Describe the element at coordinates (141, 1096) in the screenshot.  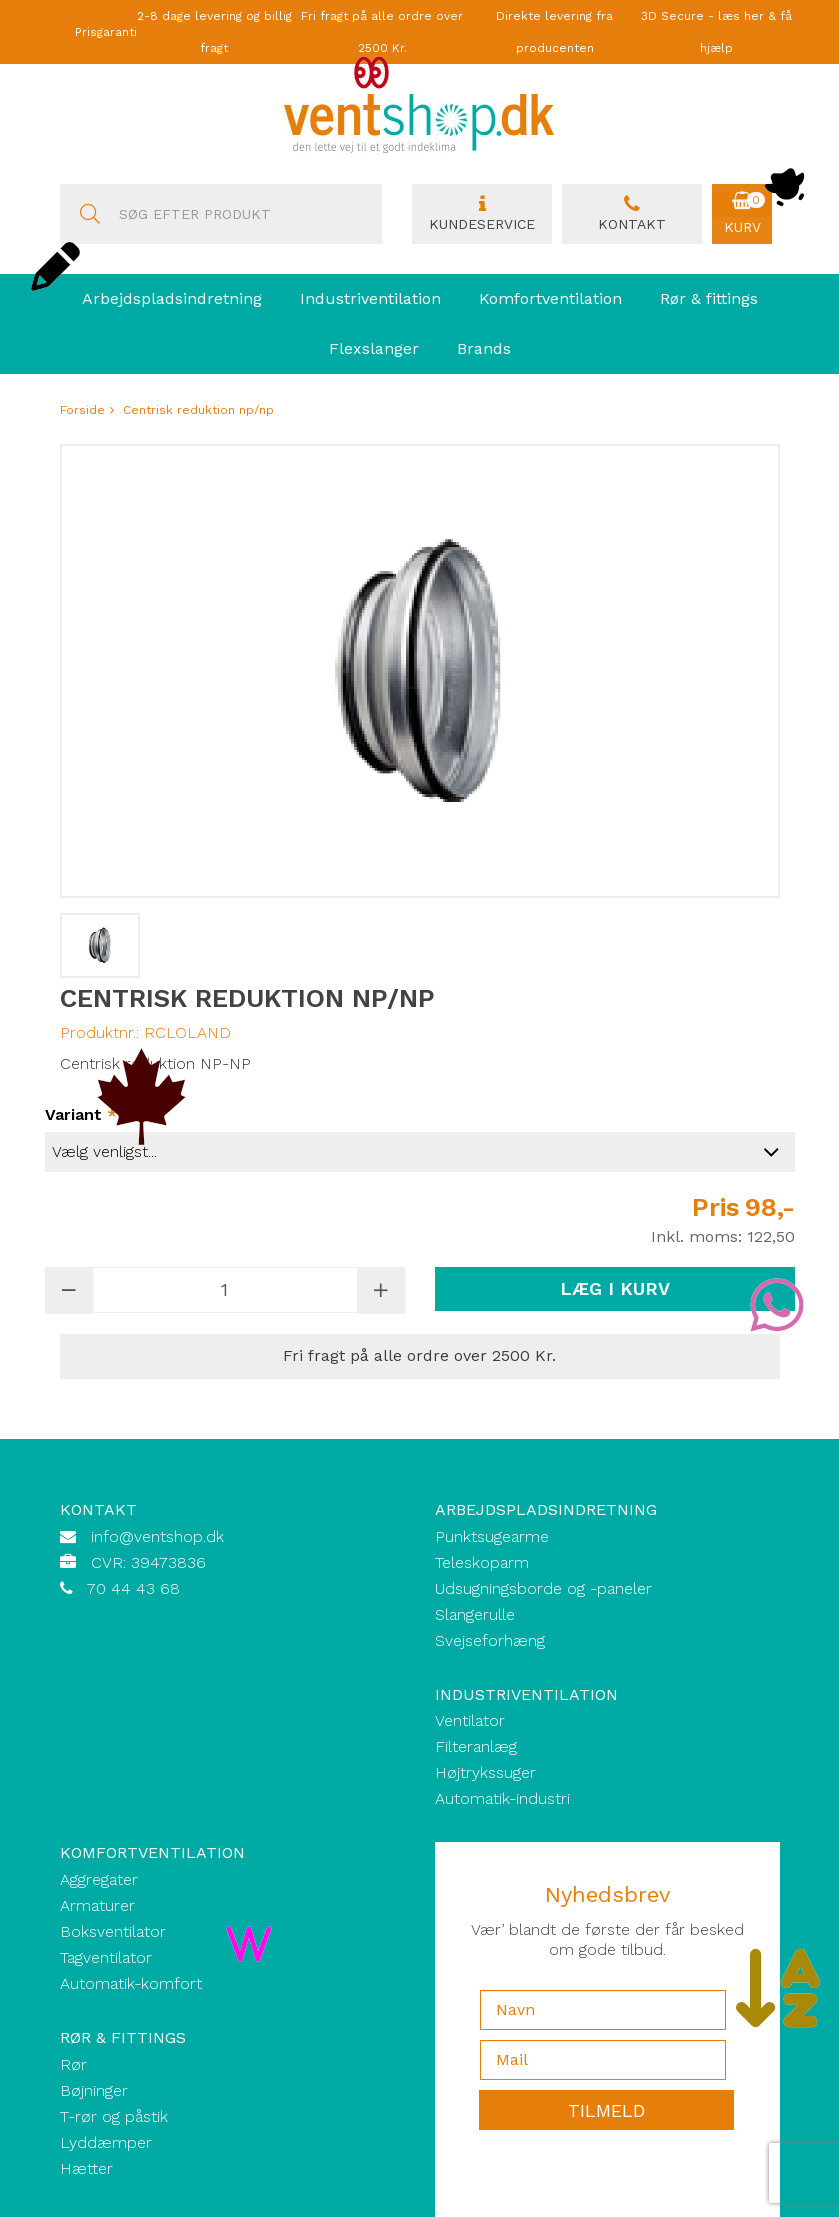
I see `represents Canada or Canadian content` at that location.